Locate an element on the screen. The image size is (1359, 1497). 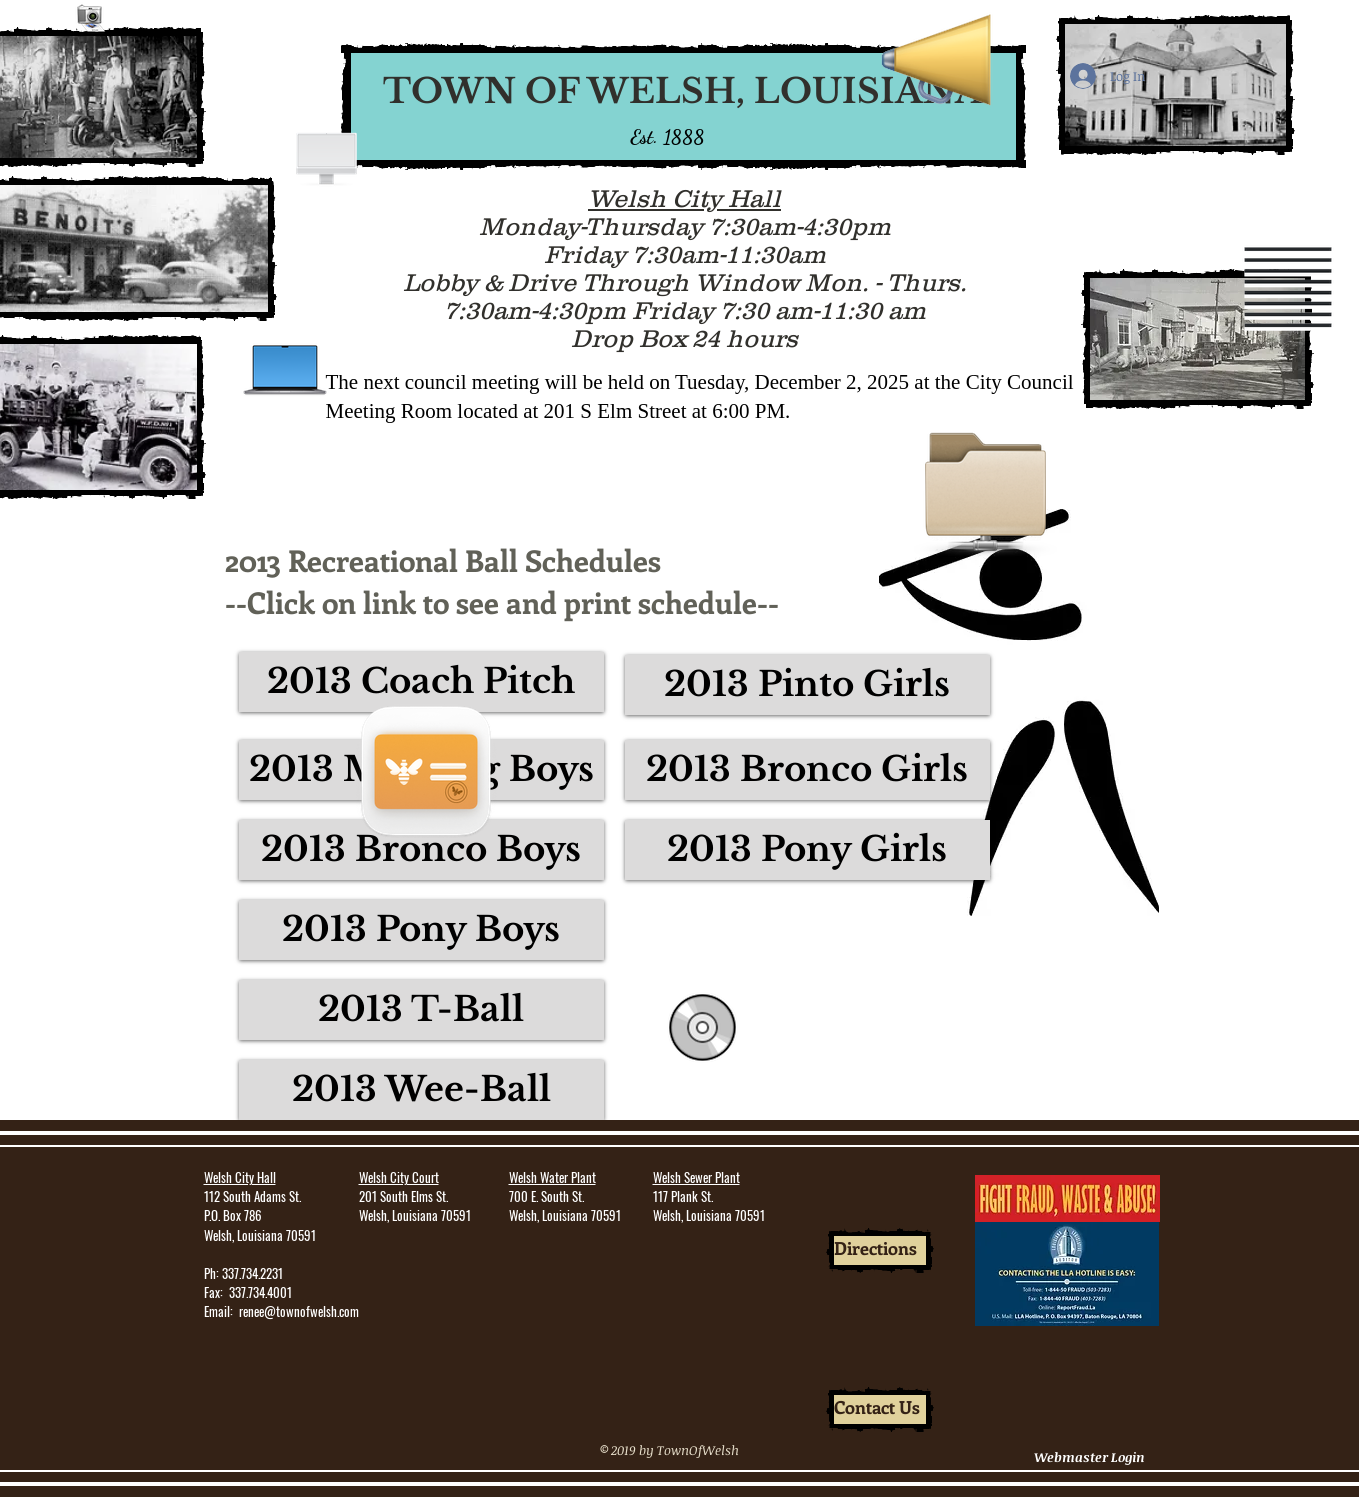
represents this mac in system preferences or network settings is located at coordinates (326, 157).